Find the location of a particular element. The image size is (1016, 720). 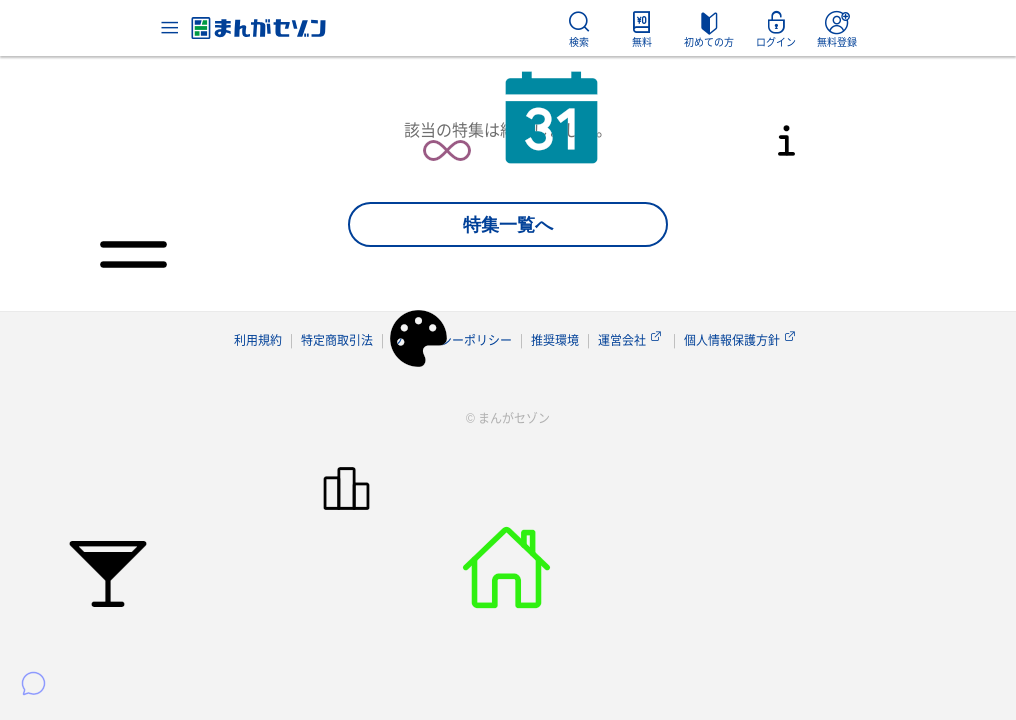

indicates unlimited or infinite quantity is located at coordinates (447, 150).